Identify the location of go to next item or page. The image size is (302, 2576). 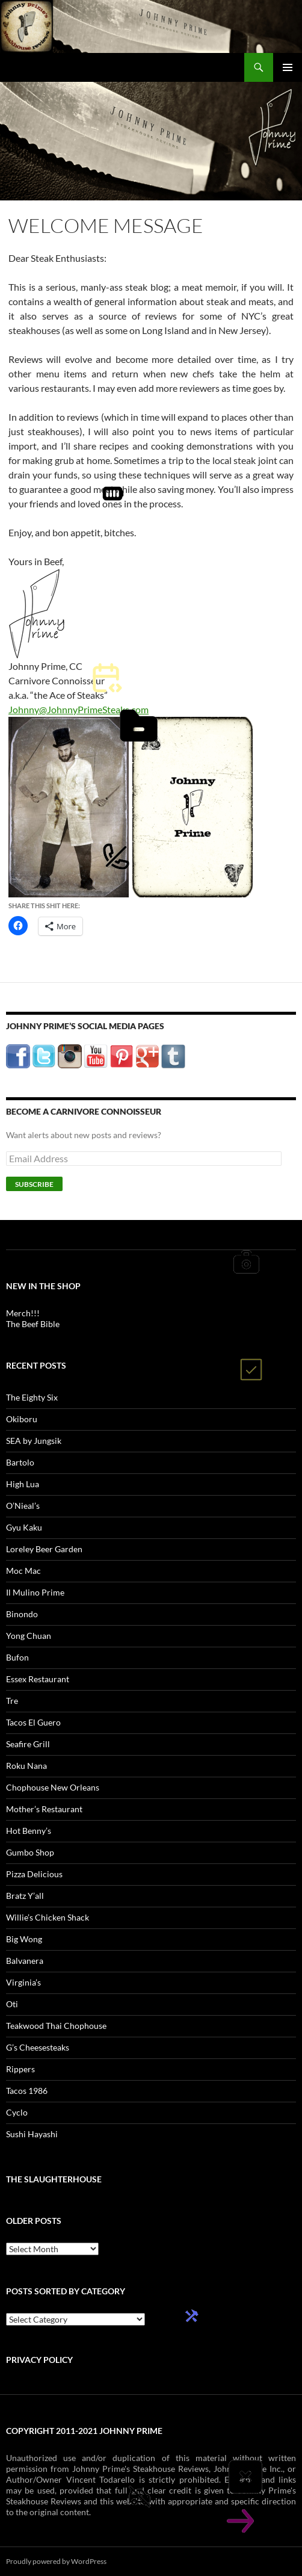
(240, 2521).